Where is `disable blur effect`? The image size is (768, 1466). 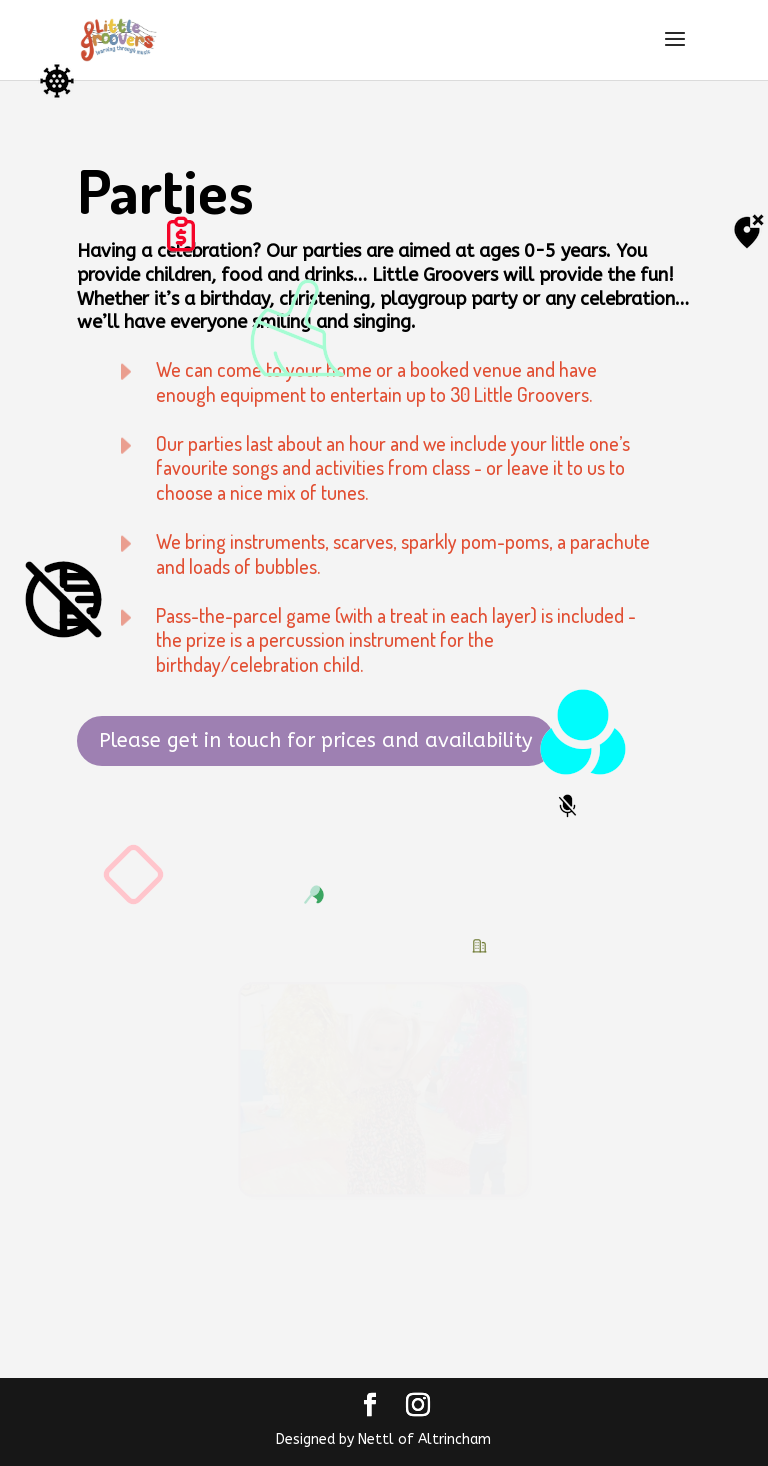 disable blur effect is located at coordinates (63, 599).